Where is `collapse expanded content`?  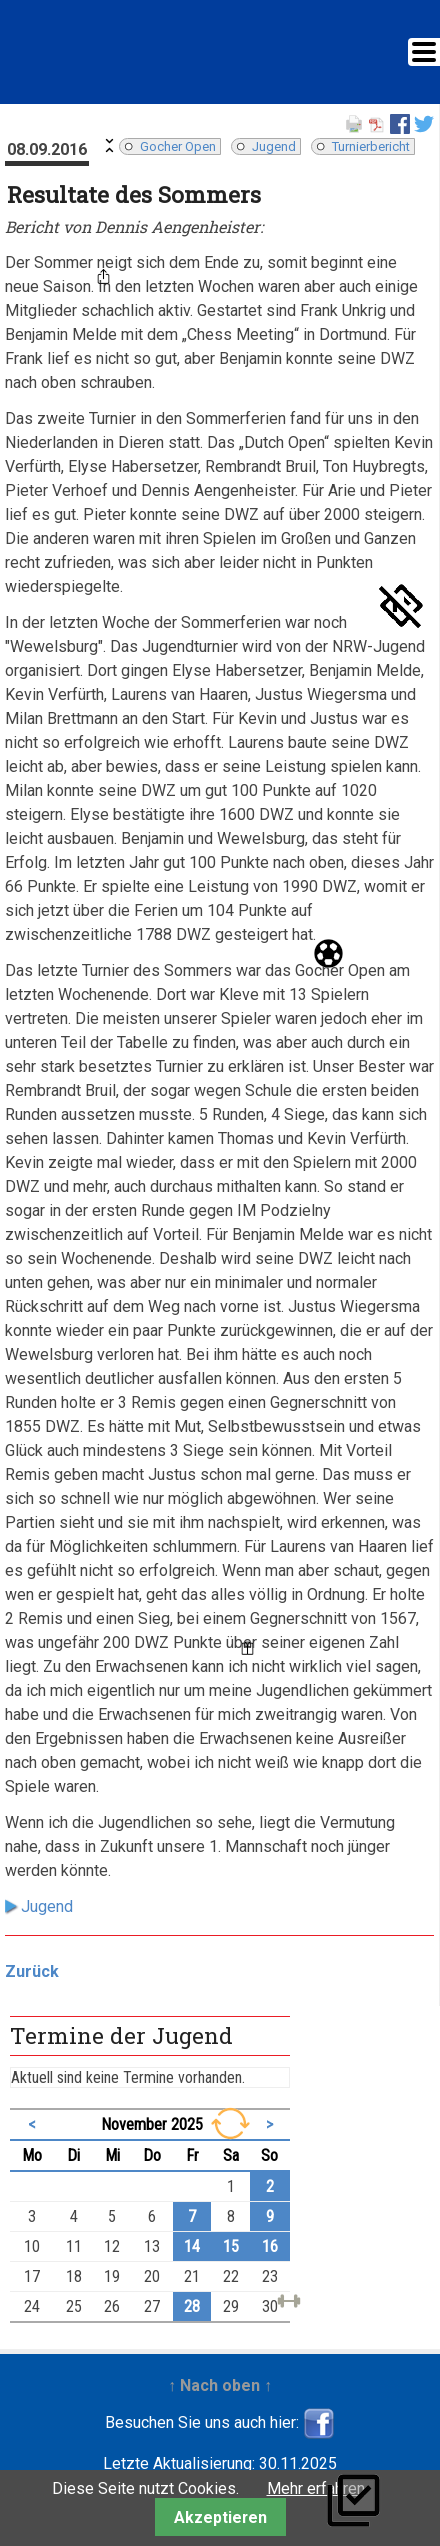 collapse expanded content is located at coordinates (109, 145).